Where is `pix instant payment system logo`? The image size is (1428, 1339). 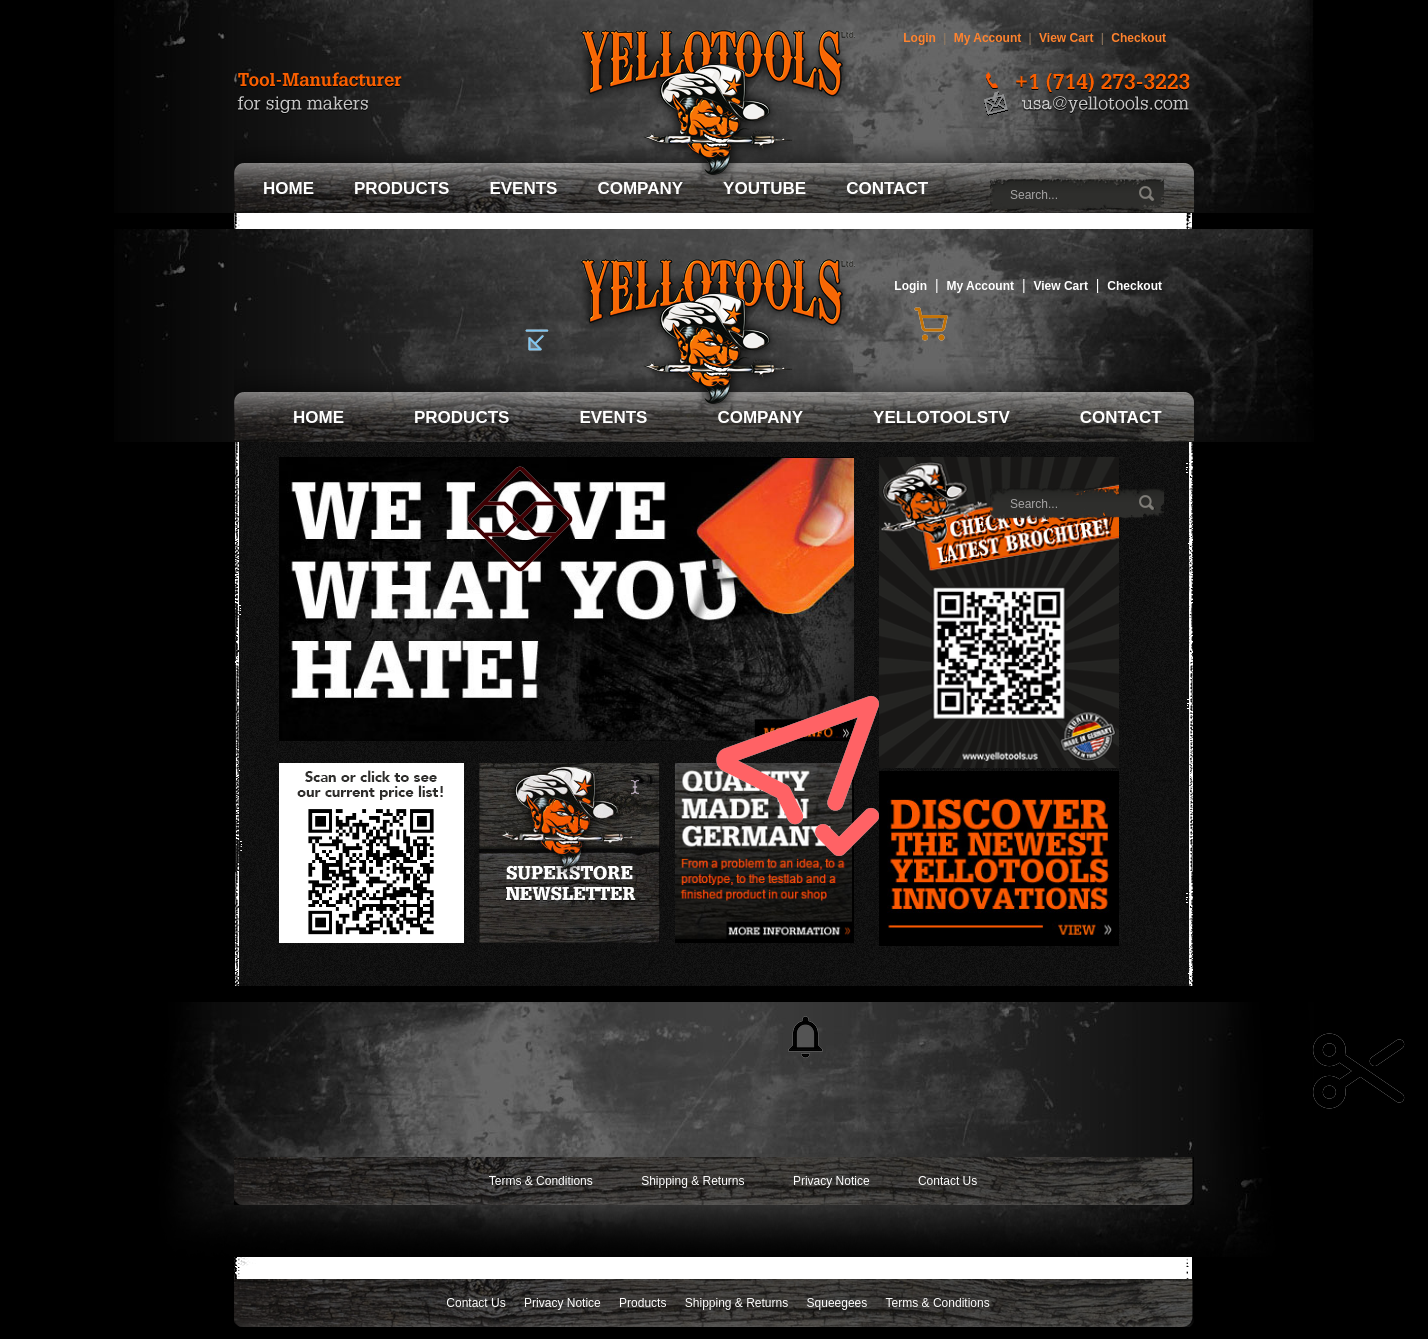
pix instant payment system logo is located at coordinates (520, 519).